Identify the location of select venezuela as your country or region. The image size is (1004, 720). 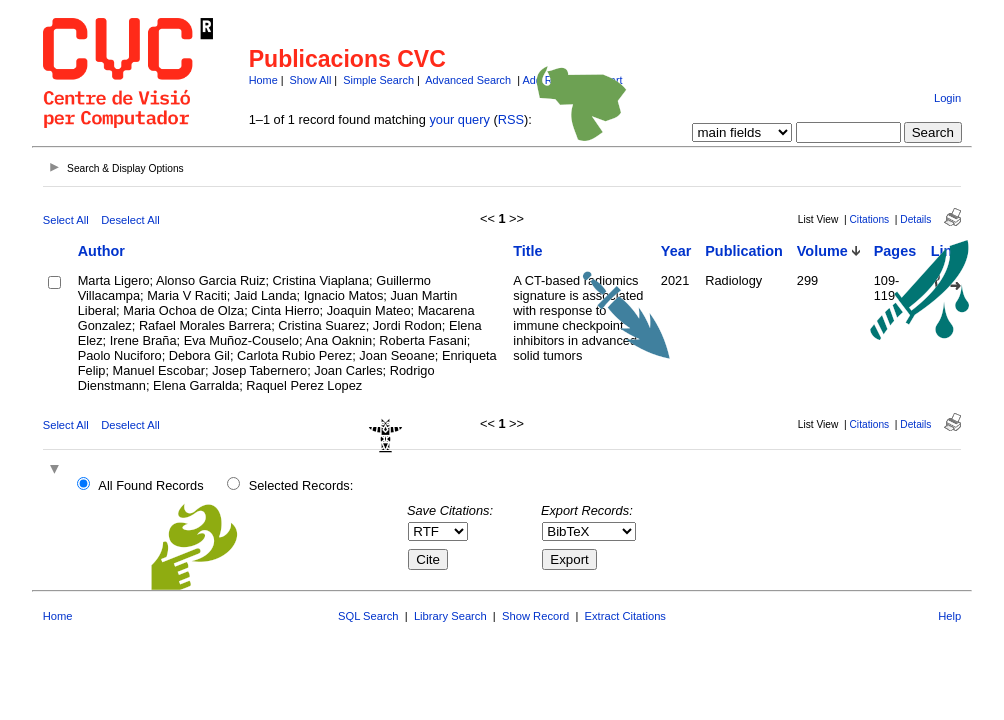
(581, 103).